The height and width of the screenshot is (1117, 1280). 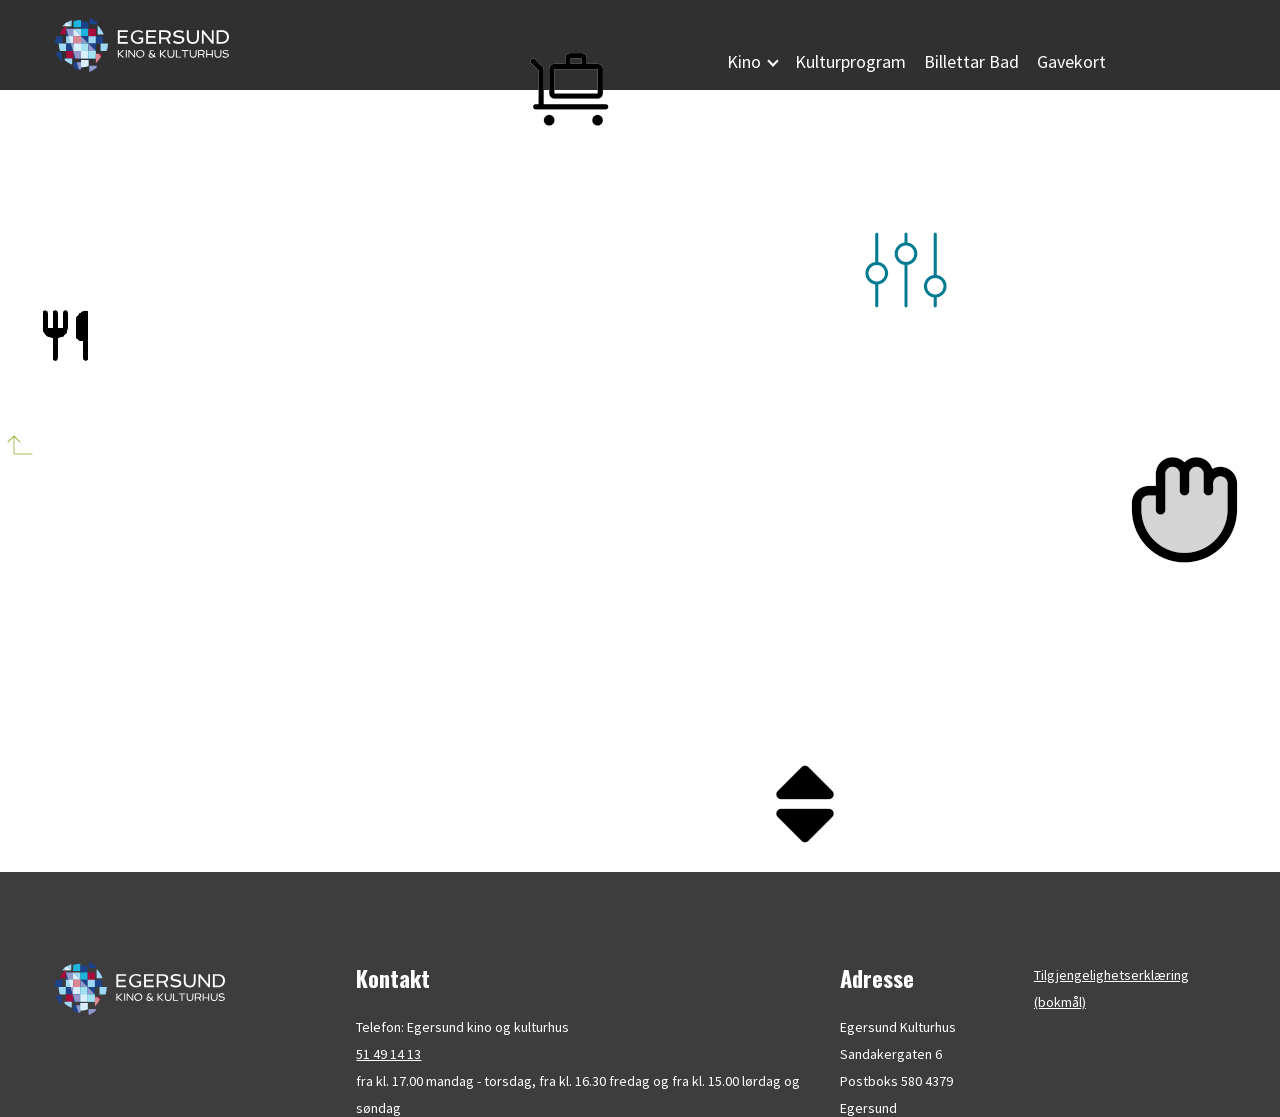 I want to click on go back and return to top, so click(x=19, y=446).